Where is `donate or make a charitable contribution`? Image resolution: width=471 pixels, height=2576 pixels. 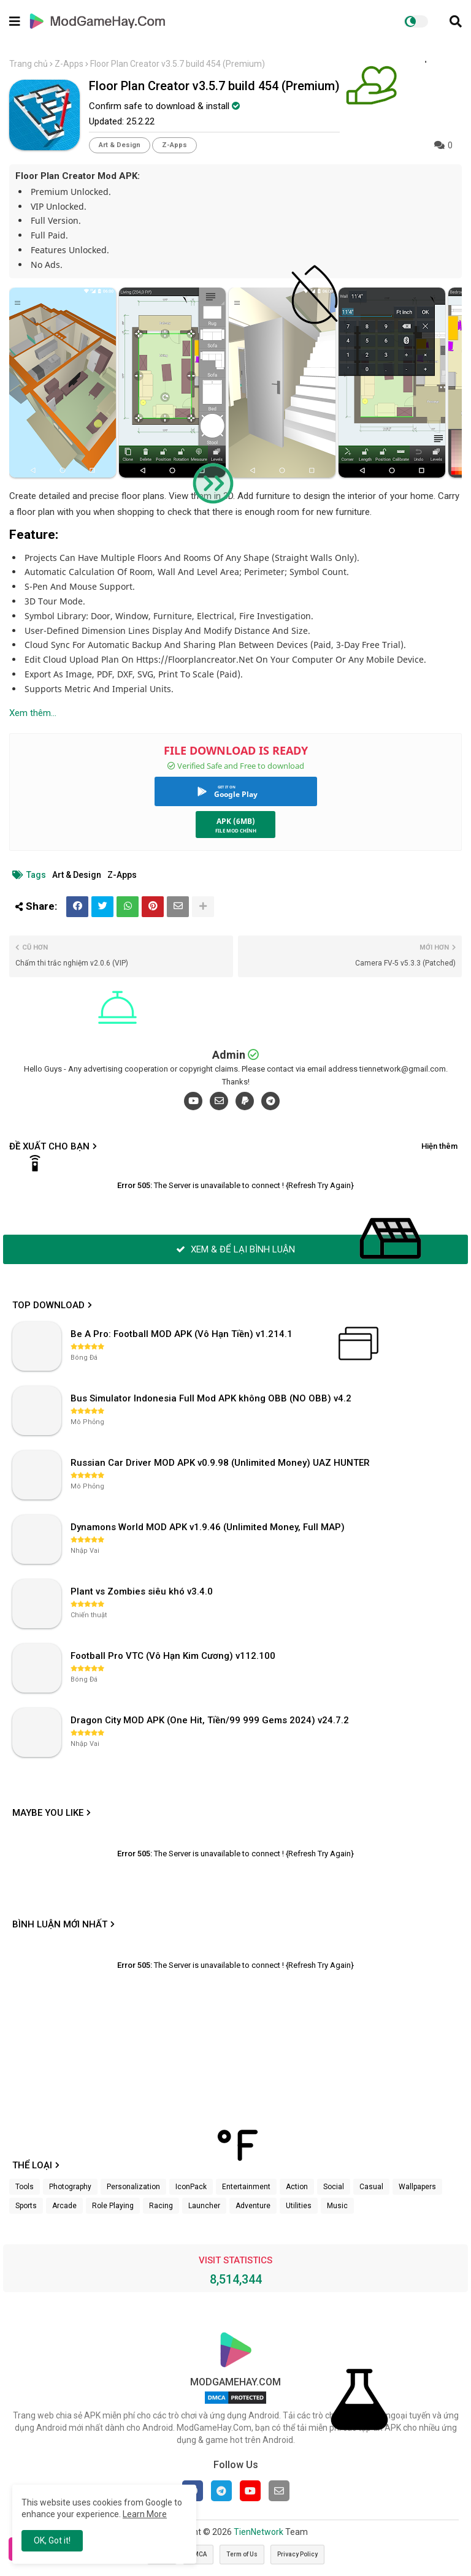
donate or make a charitable contribution is located at coordinates (373, 86).